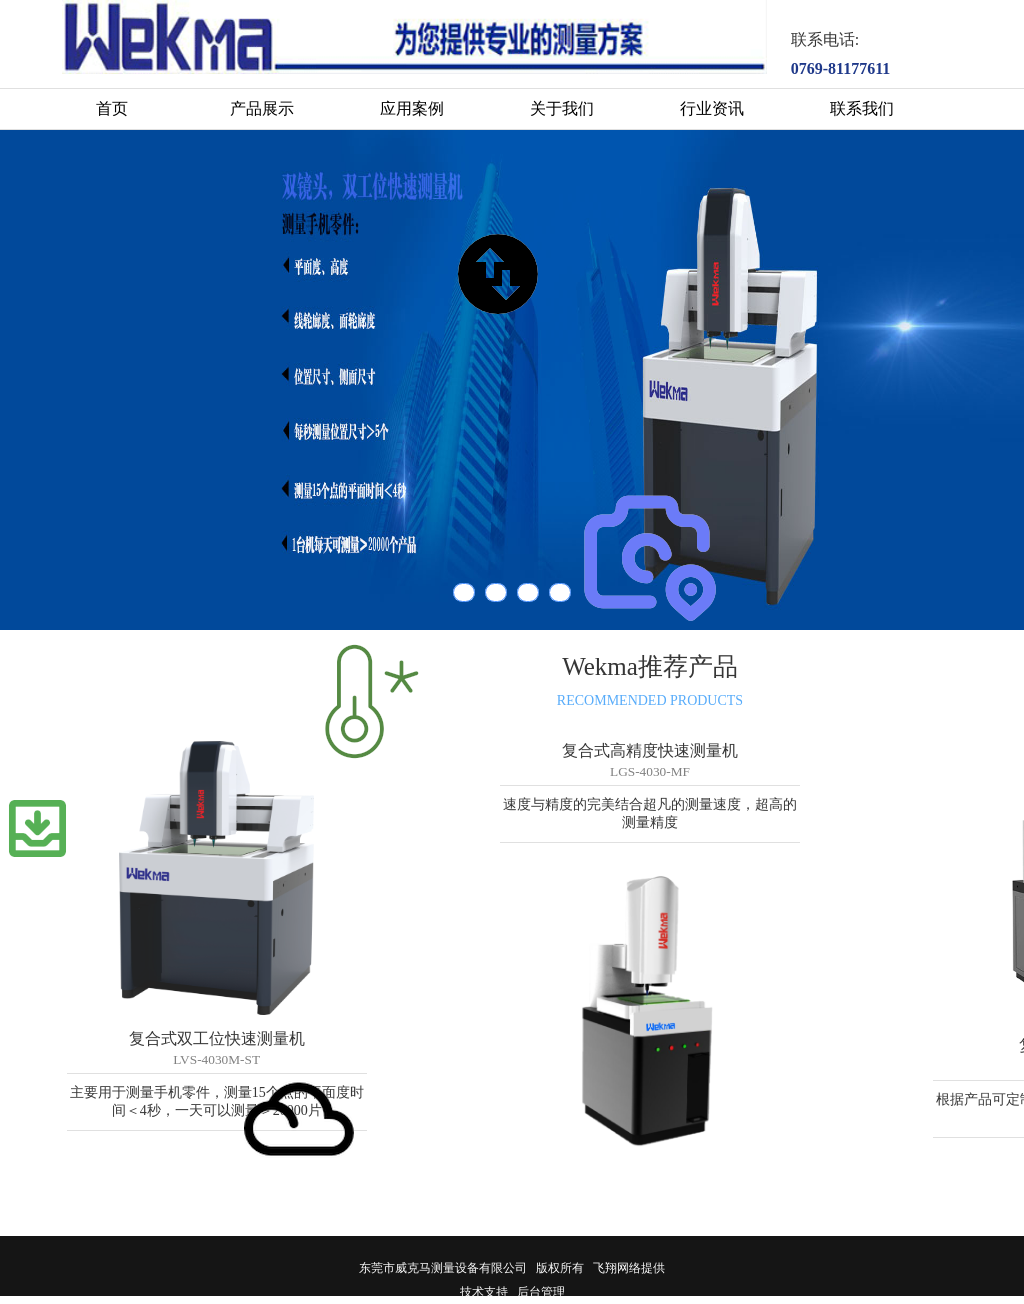 The height and width of the screenshot is (1304, 1024). What do you see at coordinates (299, 1119) in the screenshot?
I see `indicates cloud storage or services` at bounding box center [299, 1119].